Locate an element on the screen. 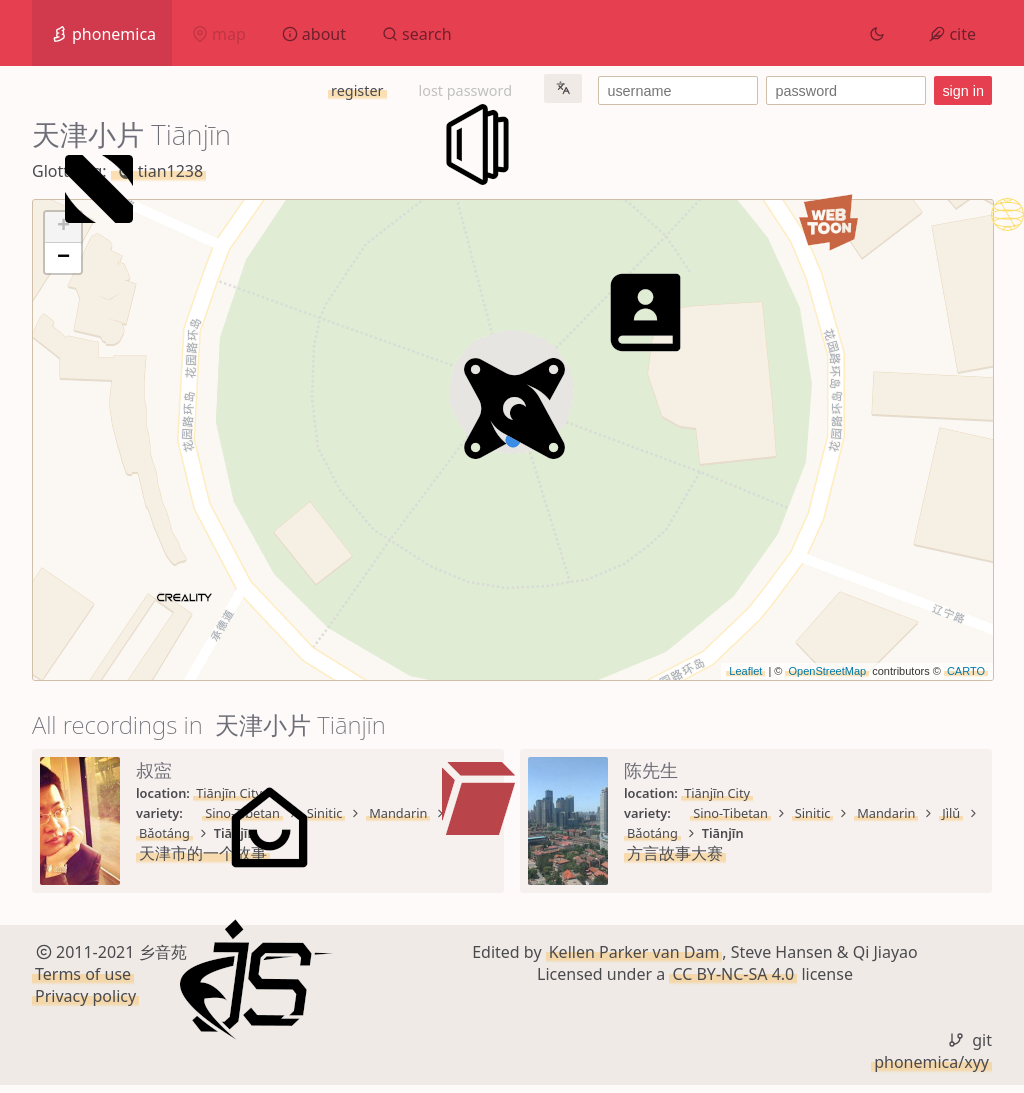 Image resolution: width=1024 pixels, height=1093 pixels. open tuta secure email app is located at coordinates (478, 798).